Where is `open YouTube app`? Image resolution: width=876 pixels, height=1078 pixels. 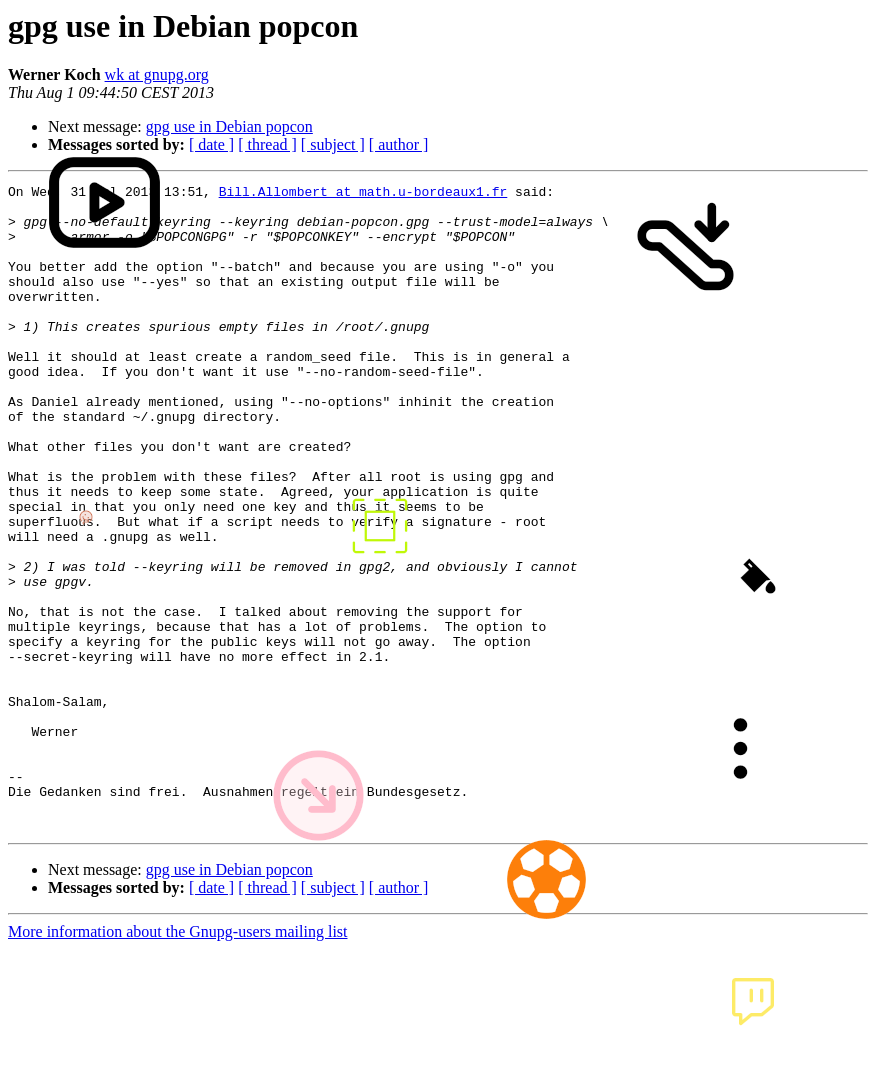 open YouTube app is located at coordinates (104, 202).